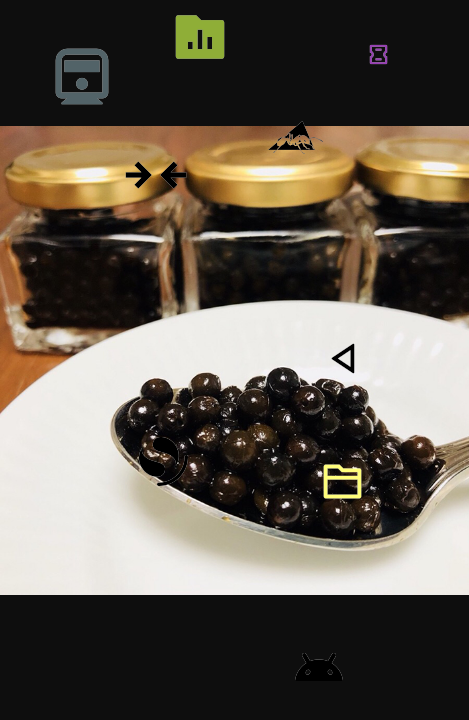 The height and width of the screenshot is (720, 469). Describe the element at coordinates (163, 461) in the screenshot. I see `opensearch branding or product logo` at that location.